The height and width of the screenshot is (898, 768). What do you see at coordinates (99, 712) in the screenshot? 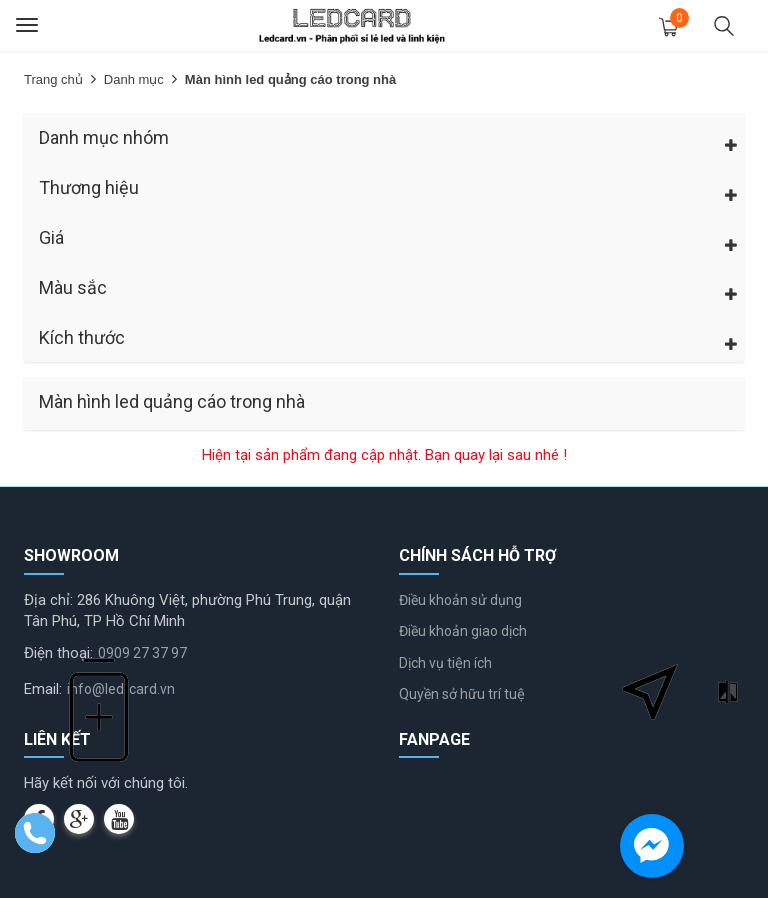
I see `add or insert a new battery` at bounding box center [99, 712].